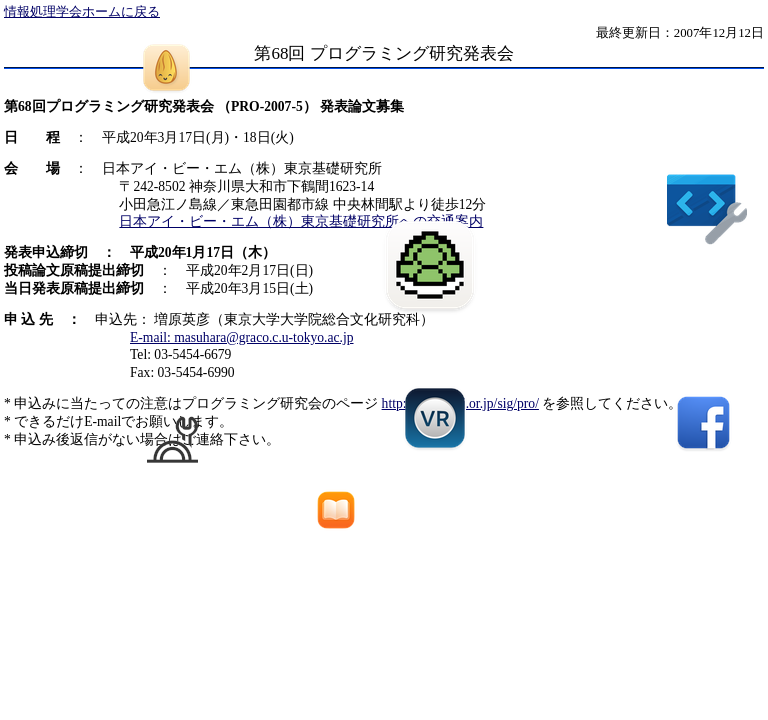 The width and height of the screenshot is (768, 720). Describe the element at coordinates (172, 440) in the screenshot. I see `access engineering or developer tools` at that location.